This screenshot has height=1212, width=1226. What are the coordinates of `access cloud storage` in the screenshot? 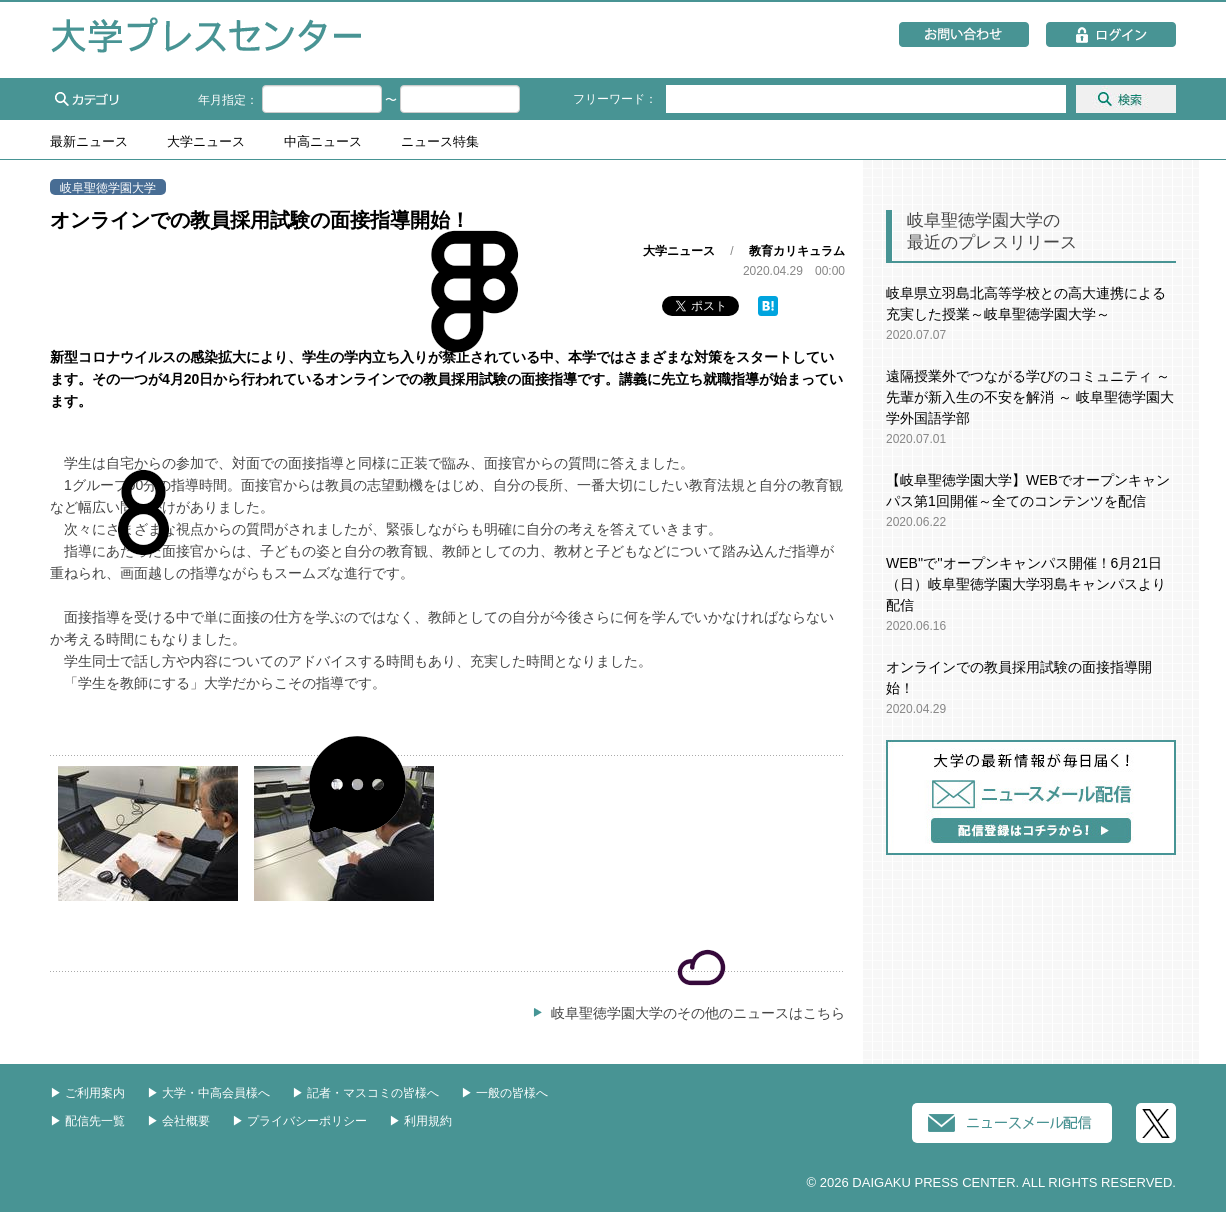 It's located at (701, 967).